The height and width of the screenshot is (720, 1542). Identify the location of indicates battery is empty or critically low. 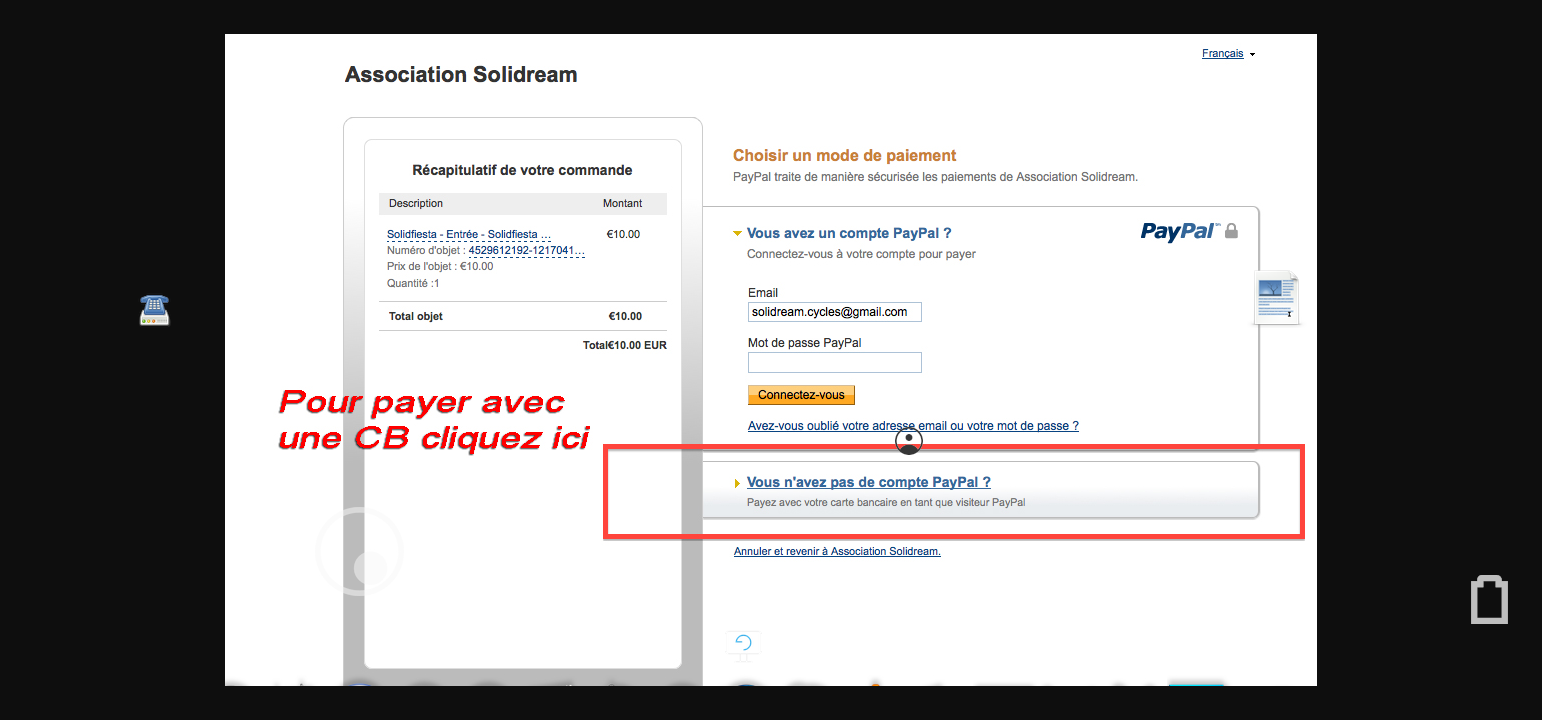
(1489, 599).